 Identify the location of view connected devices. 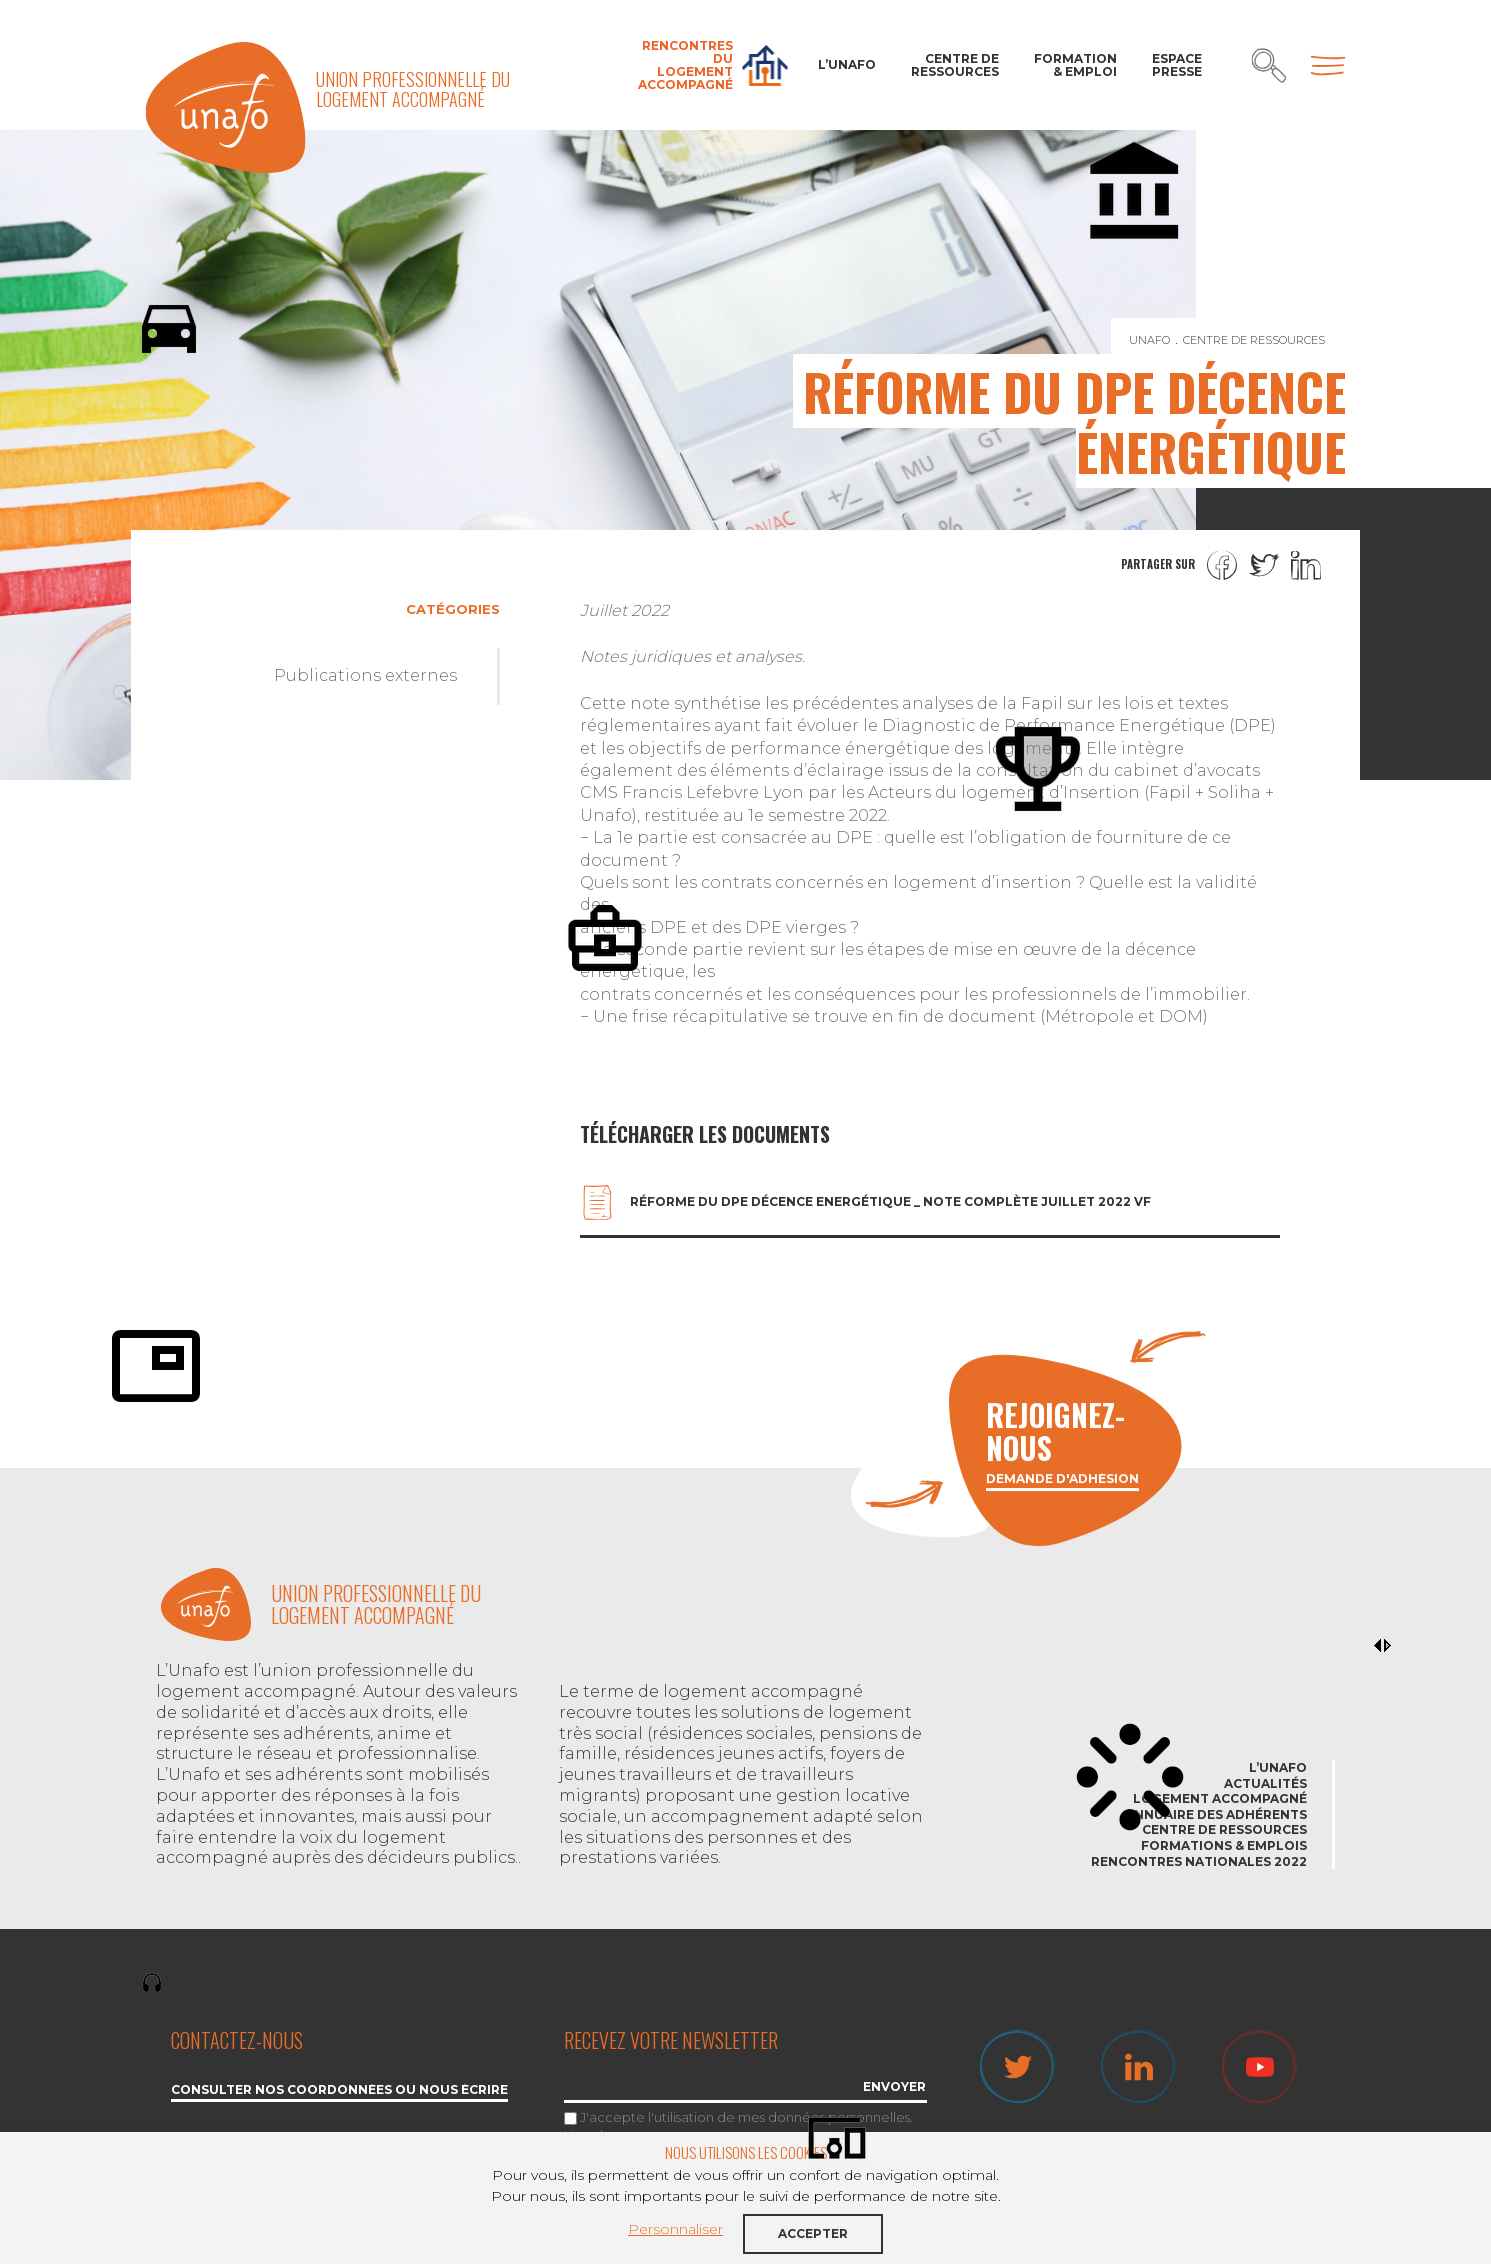
(837, 2138).